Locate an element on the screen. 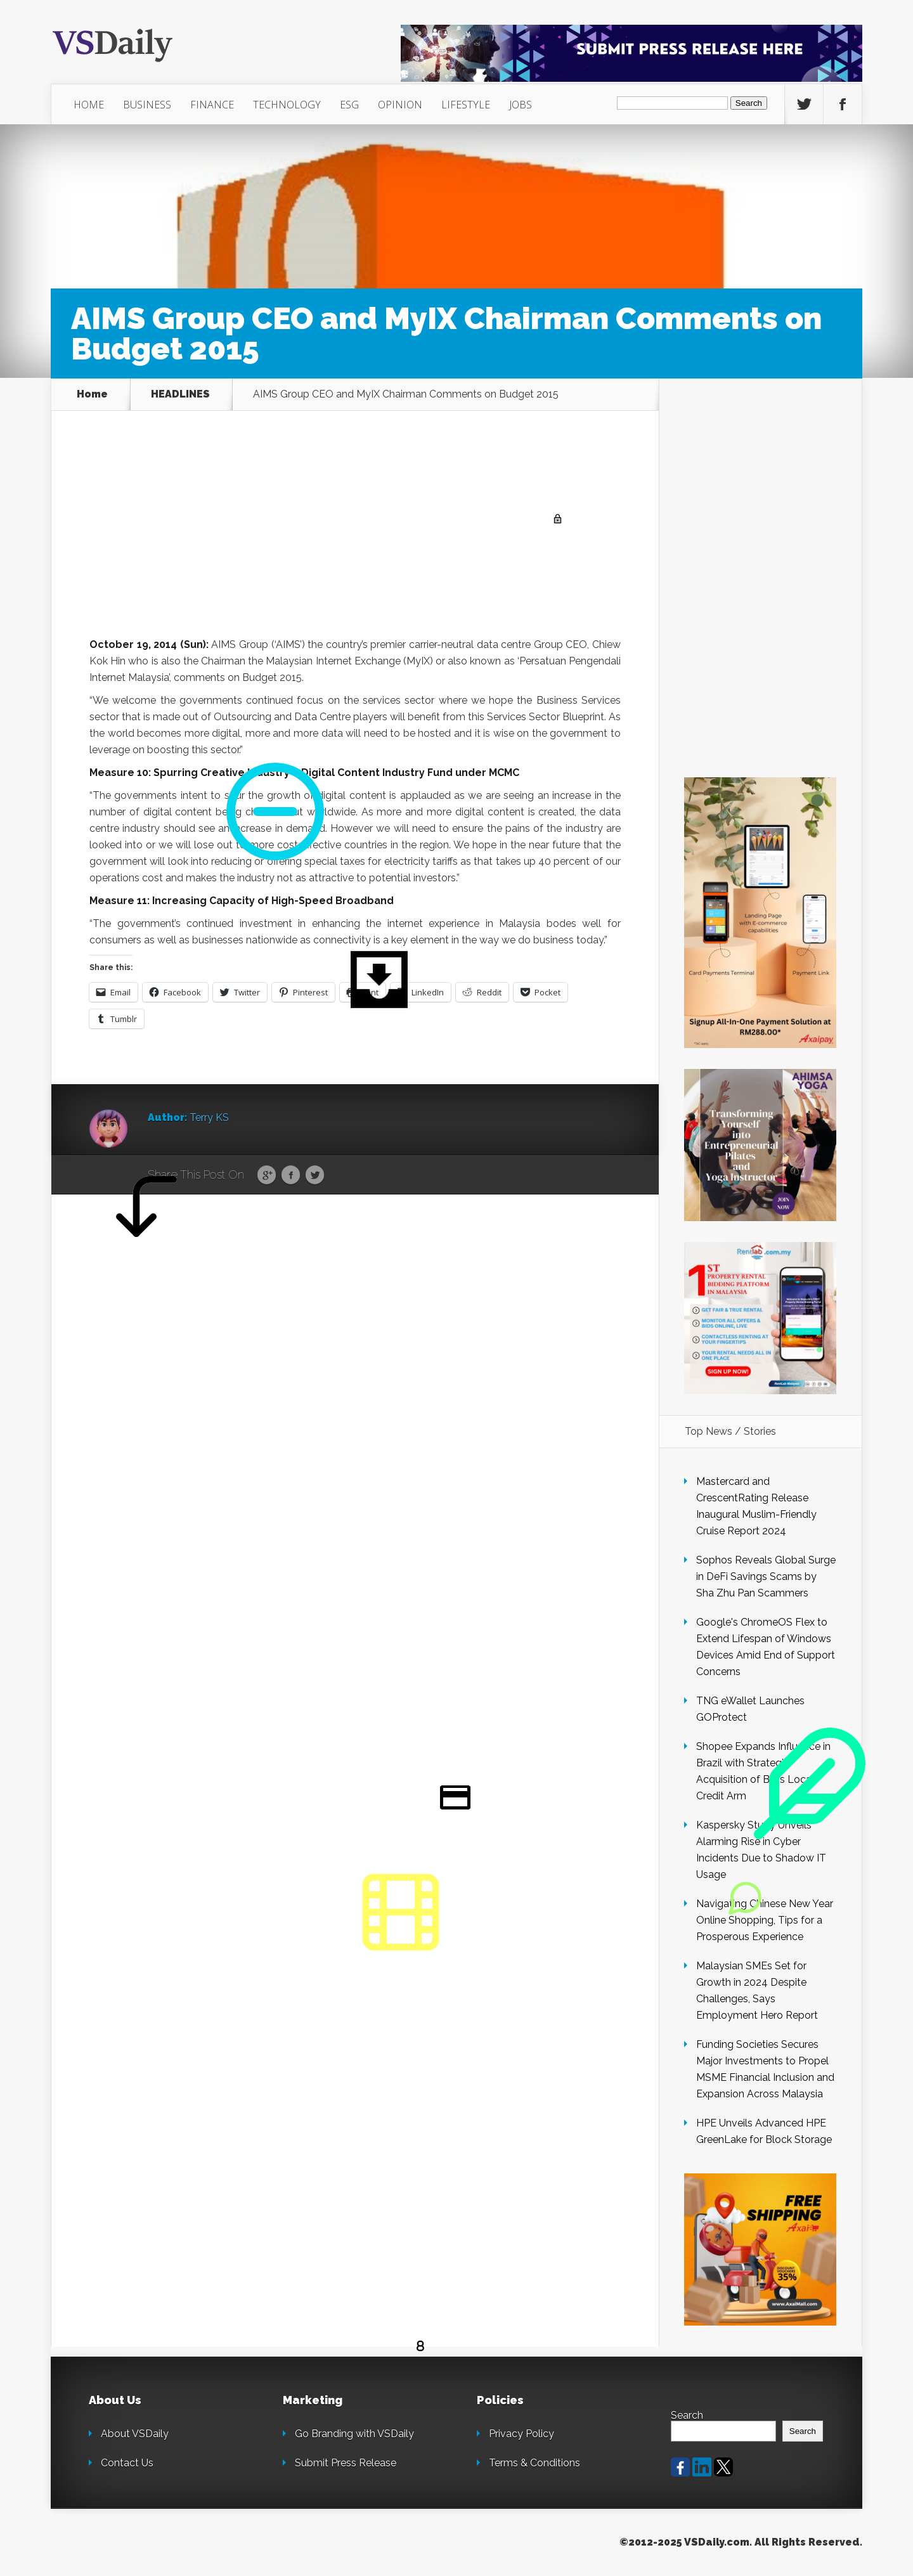 This screenshot has height=2576, width=913. remove an item from a list or collection is located at coordinates (275, 812).